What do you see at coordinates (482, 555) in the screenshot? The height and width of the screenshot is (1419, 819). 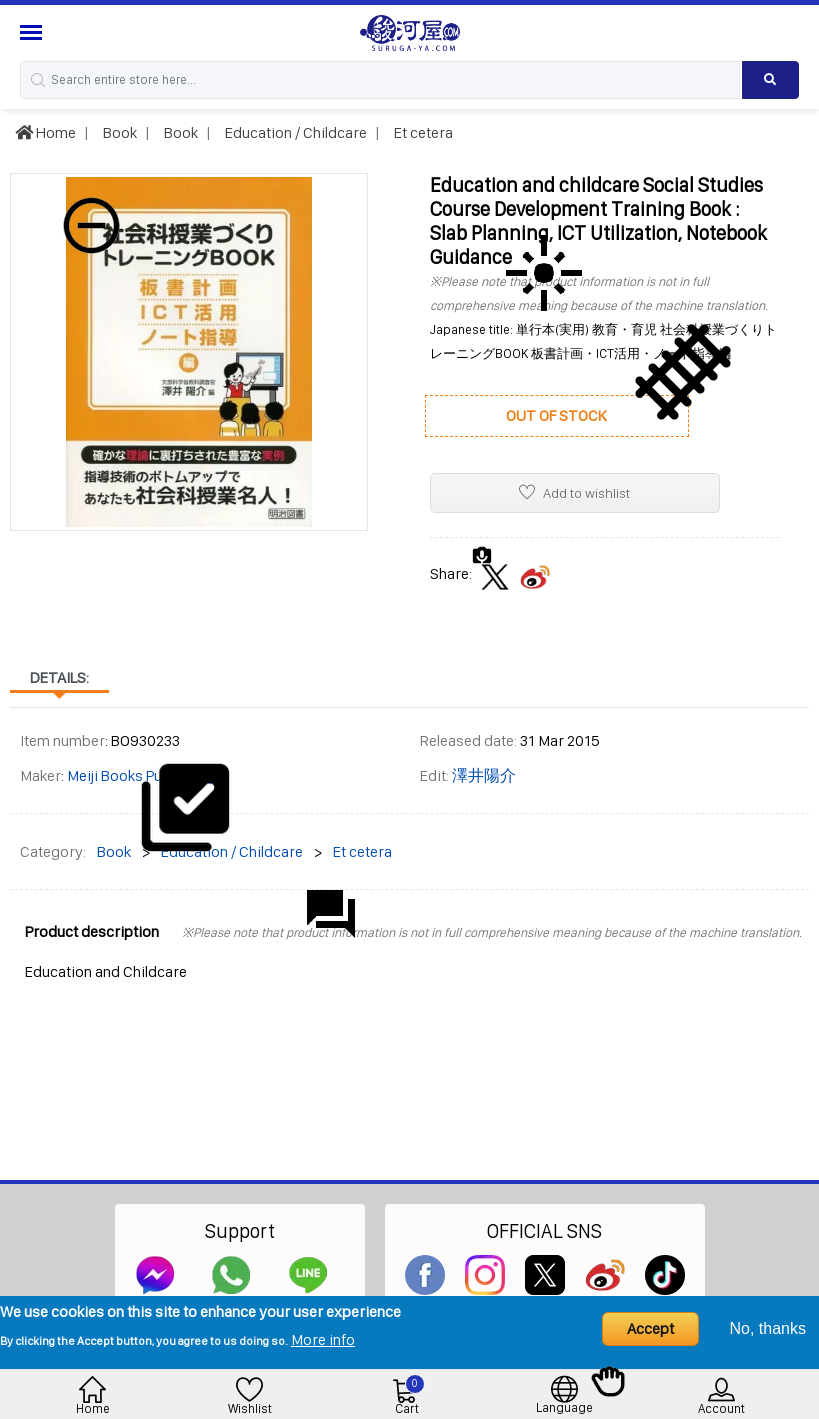 I see `manage camera and microphone permissions` at bounding box center [482, 555].